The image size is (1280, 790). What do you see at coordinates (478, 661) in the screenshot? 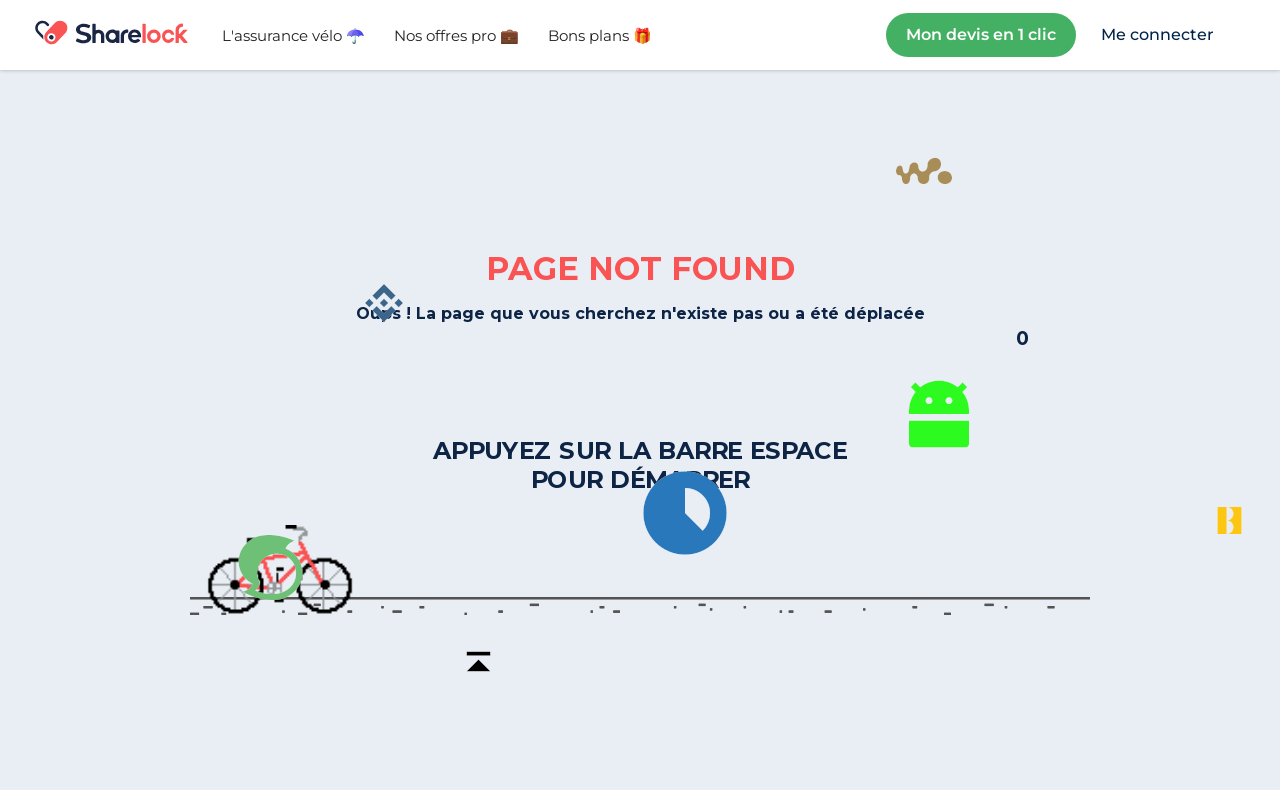
I see `skip to the beginning or top of content` at bounding box center [478, 661].